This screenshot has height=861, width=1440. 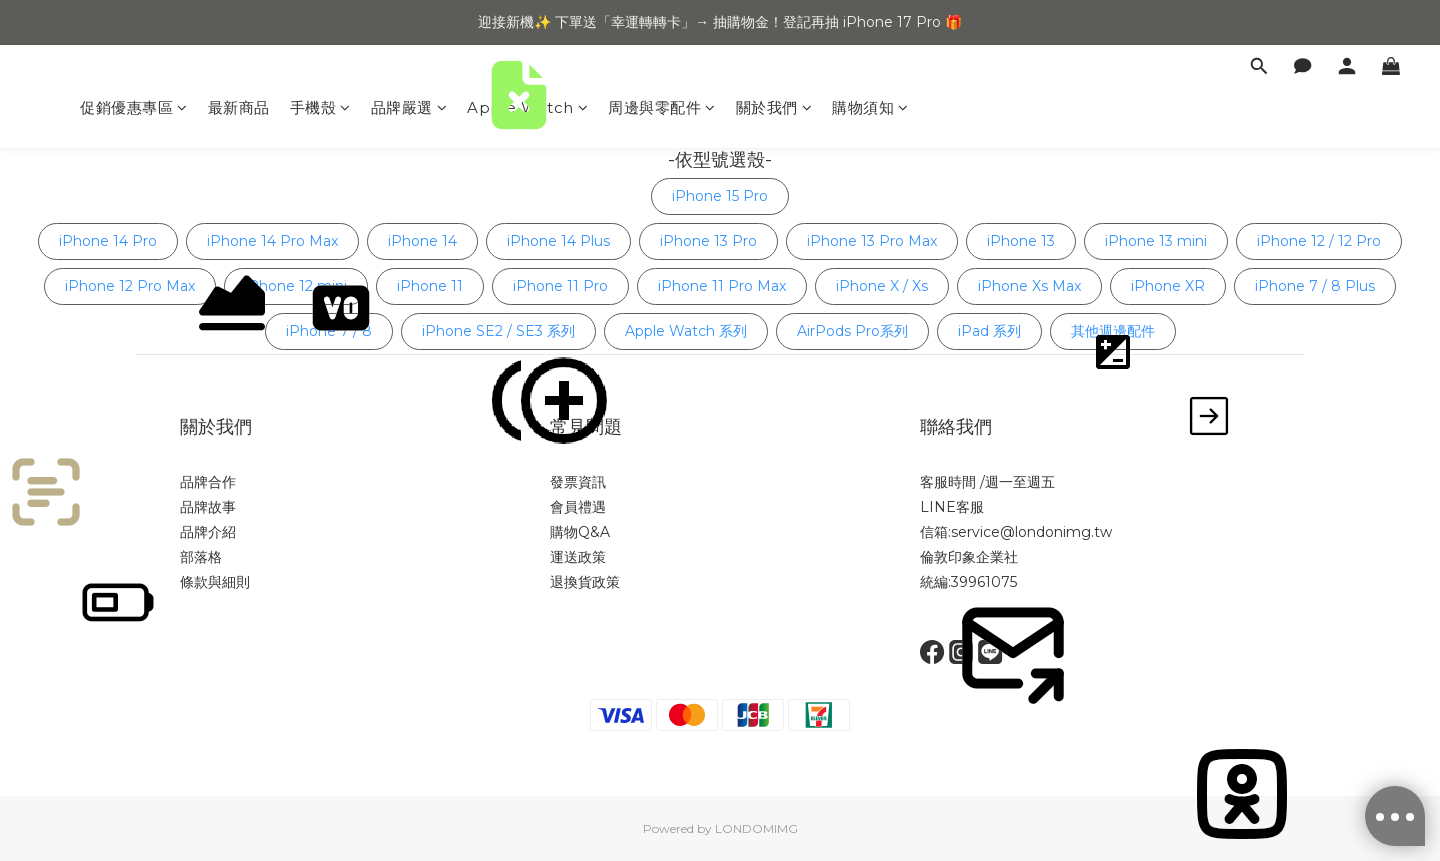 What do you see at coordinates (1209, 416) in the screenshot?
I see `navigate to the next item or screen` at bounding box center [1209, 416].